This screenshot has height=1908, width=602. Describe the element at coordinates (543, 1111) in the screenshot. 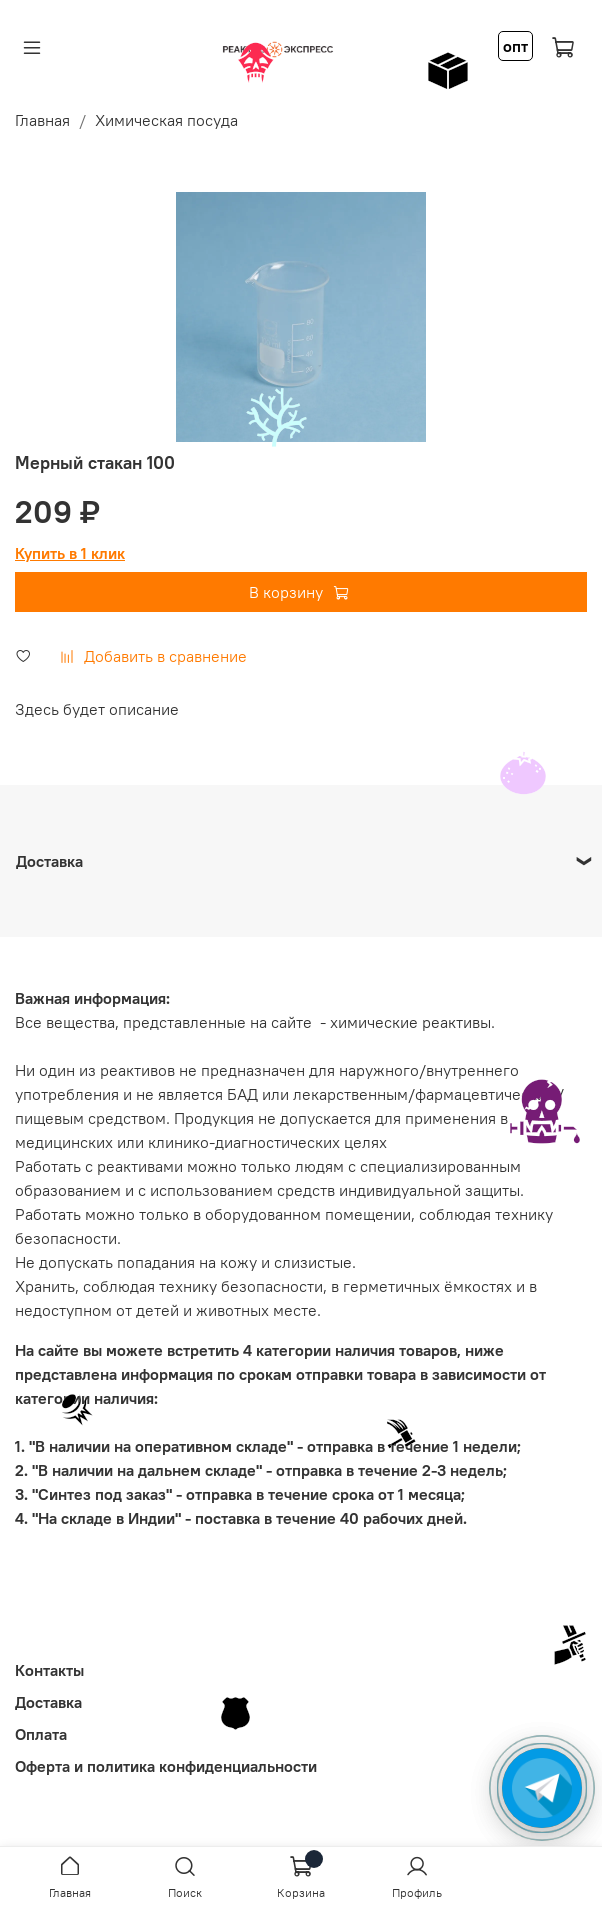

I see `indicates lethal injection or poison hazard` at that location.